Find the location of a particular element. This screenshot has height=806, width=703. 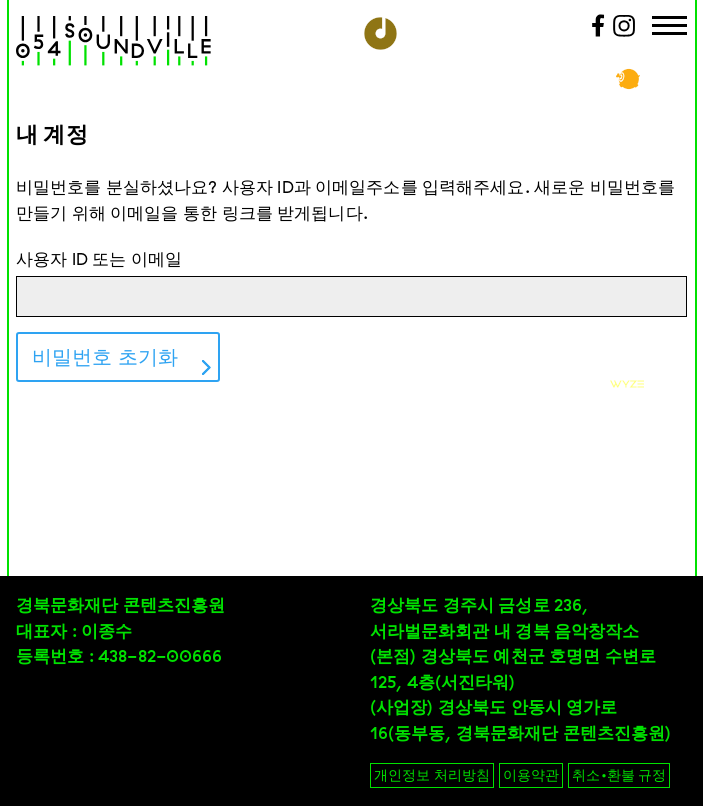

play or access music library is located at coordinates (380, 33).